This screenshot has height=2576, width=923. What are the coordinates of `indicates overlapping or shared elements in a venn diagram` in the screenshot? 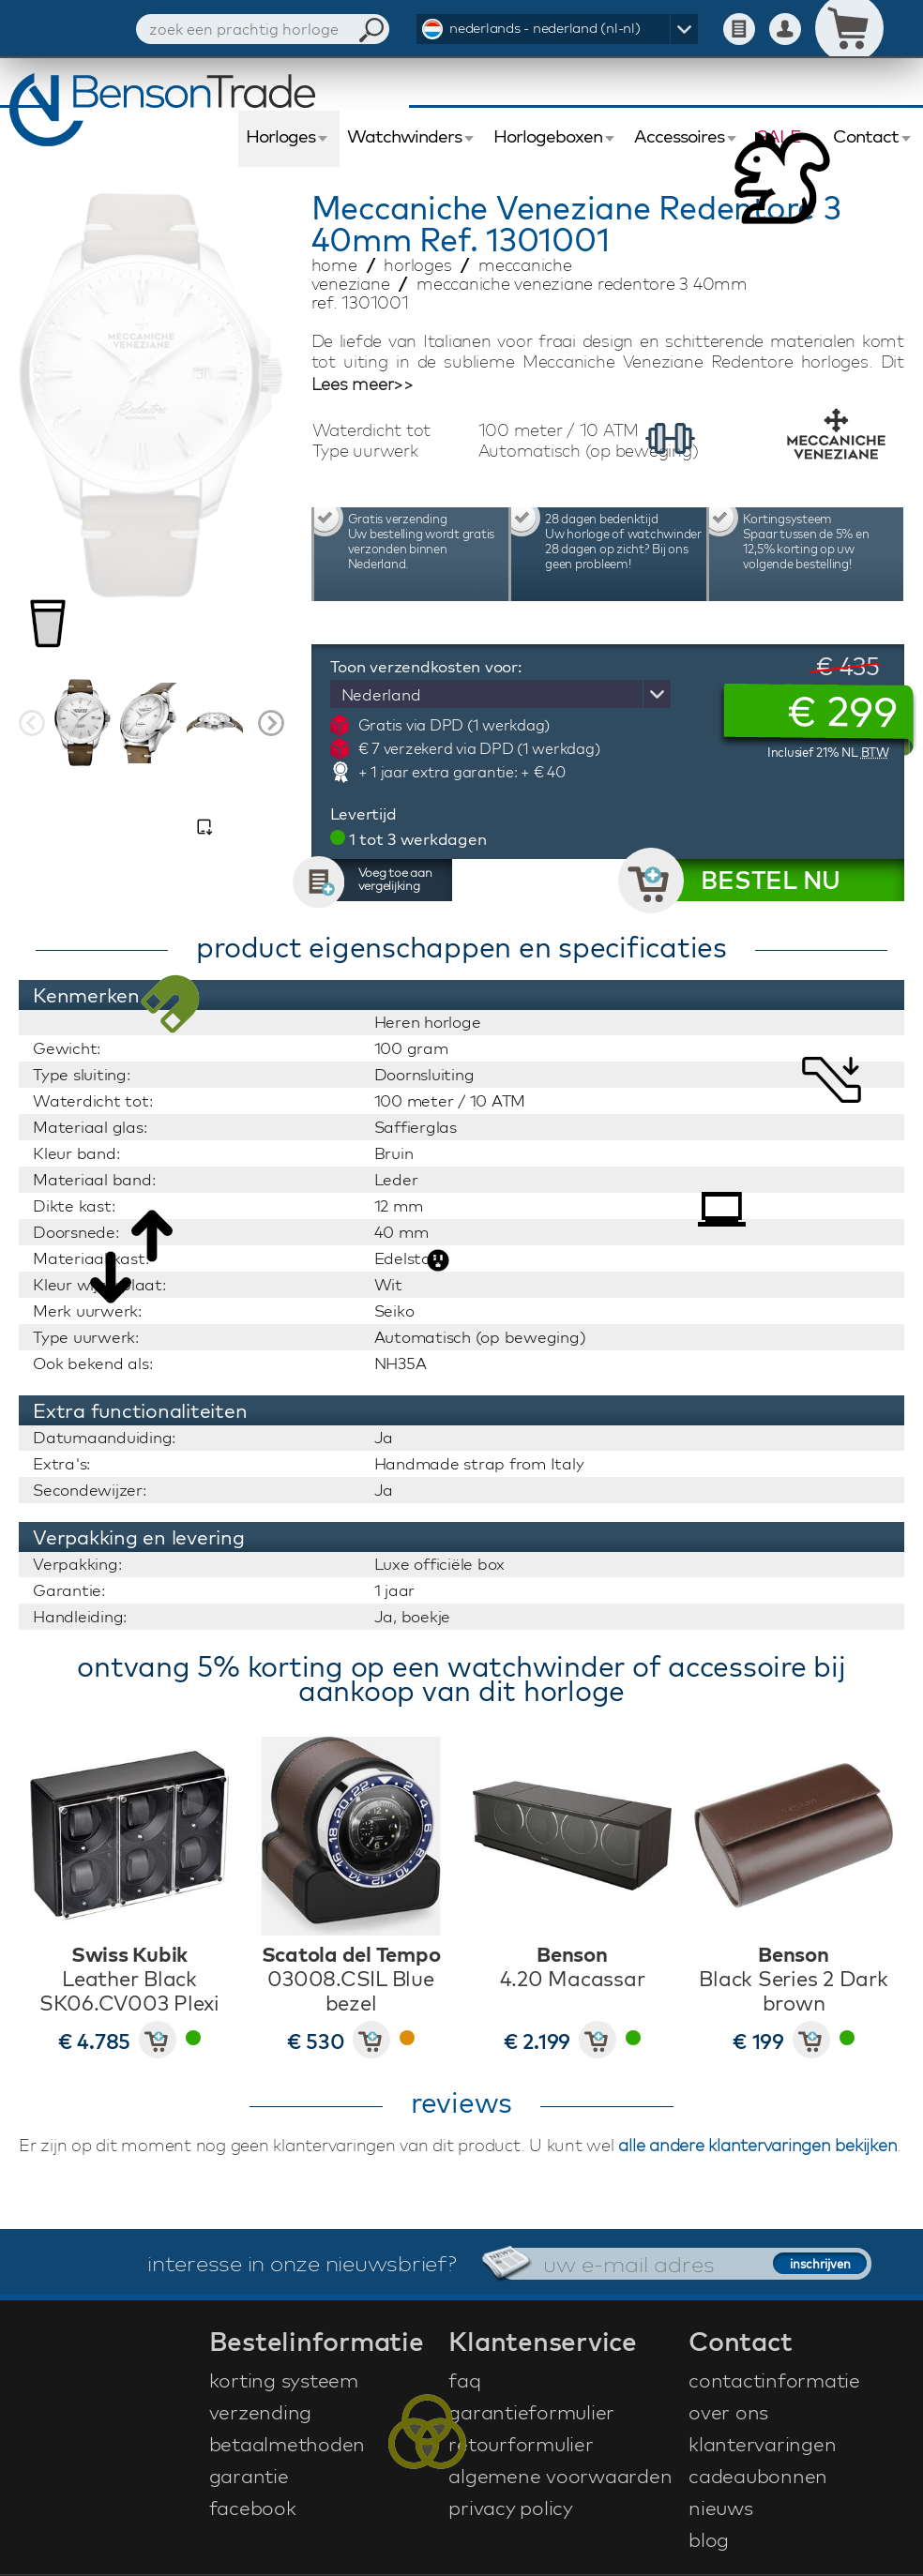 It's located at (427, 2433).